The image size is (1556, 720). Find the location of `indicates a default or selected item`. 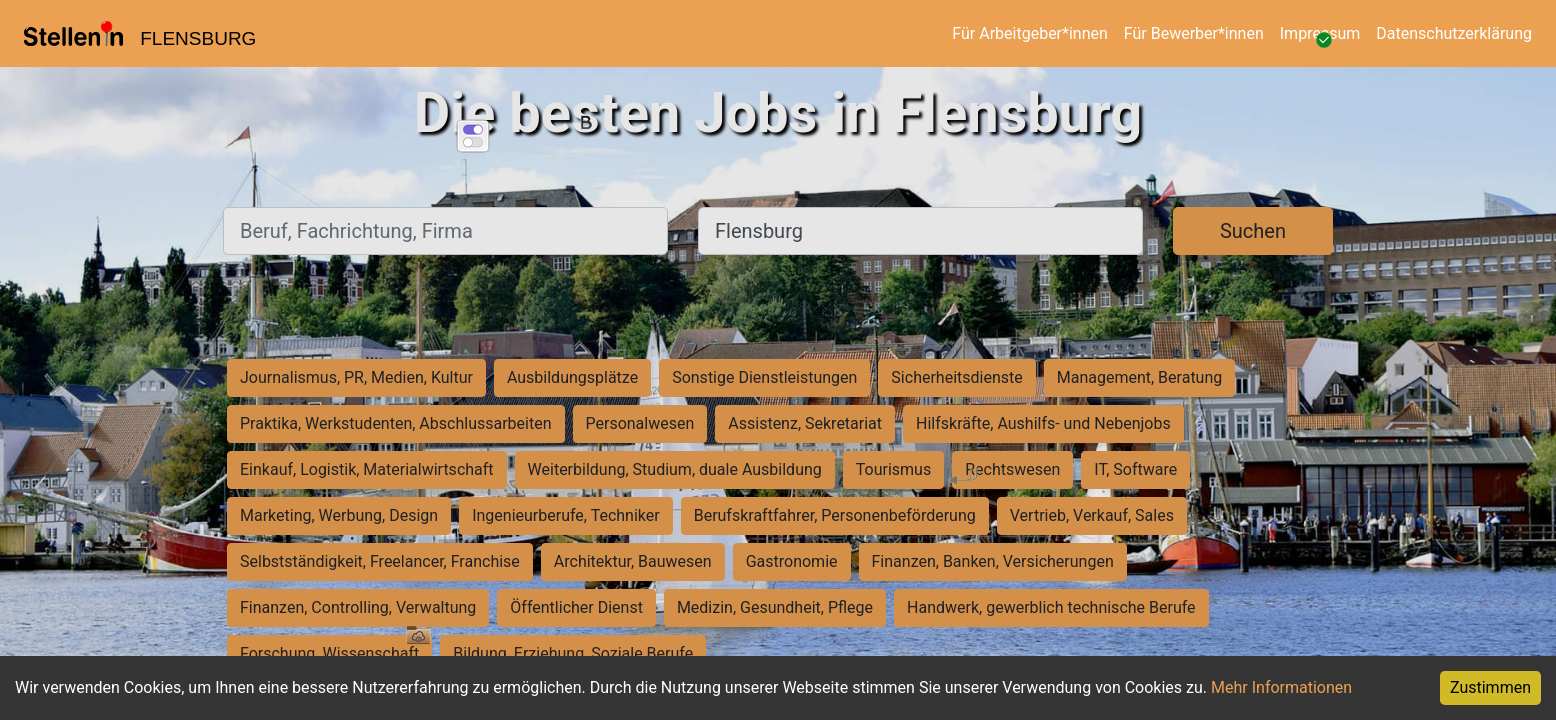

indicates a default or selected item is located at coordinates (1324, 40).